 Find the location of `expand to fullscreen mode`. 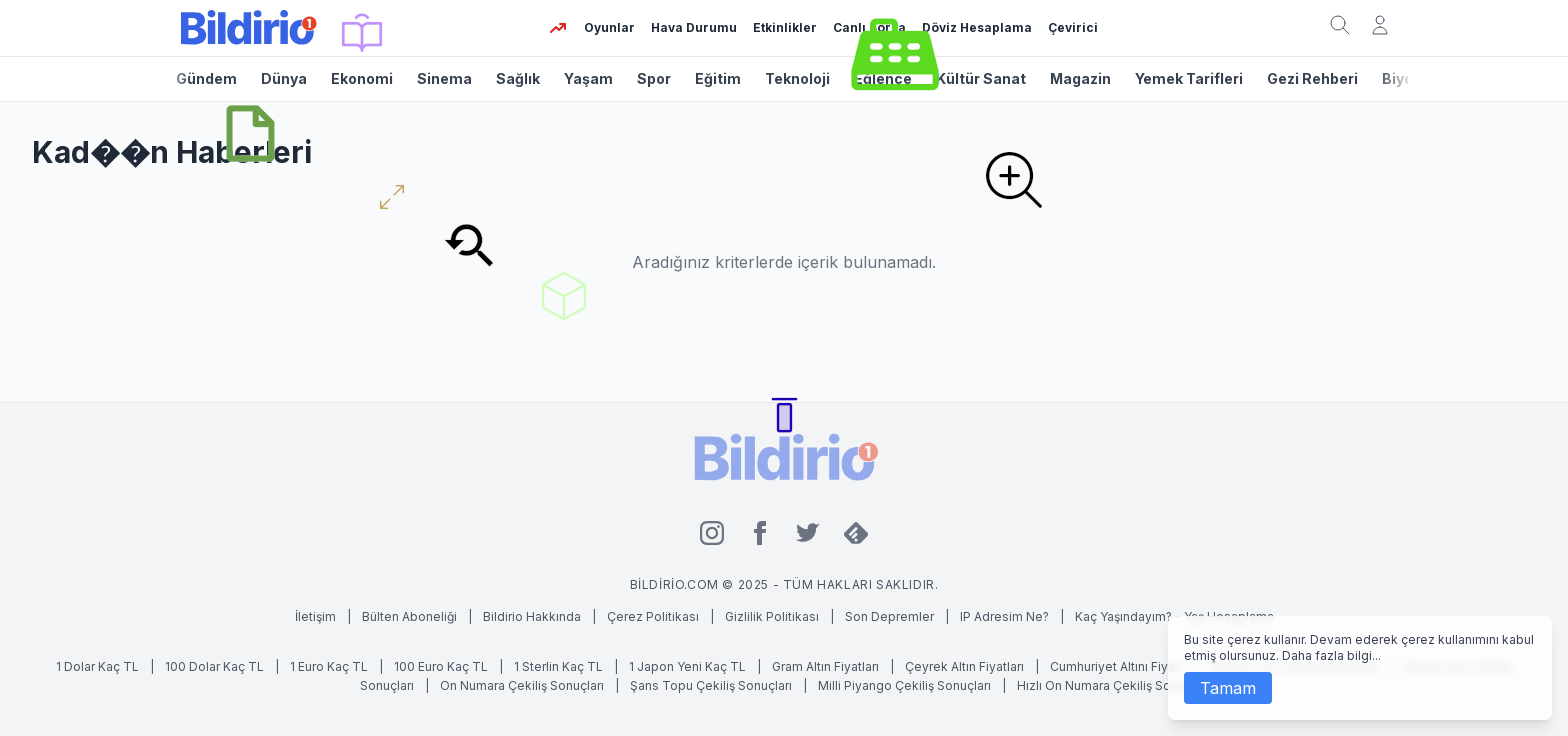

expand to fullscreen mode is located at coordinates (392, 197).